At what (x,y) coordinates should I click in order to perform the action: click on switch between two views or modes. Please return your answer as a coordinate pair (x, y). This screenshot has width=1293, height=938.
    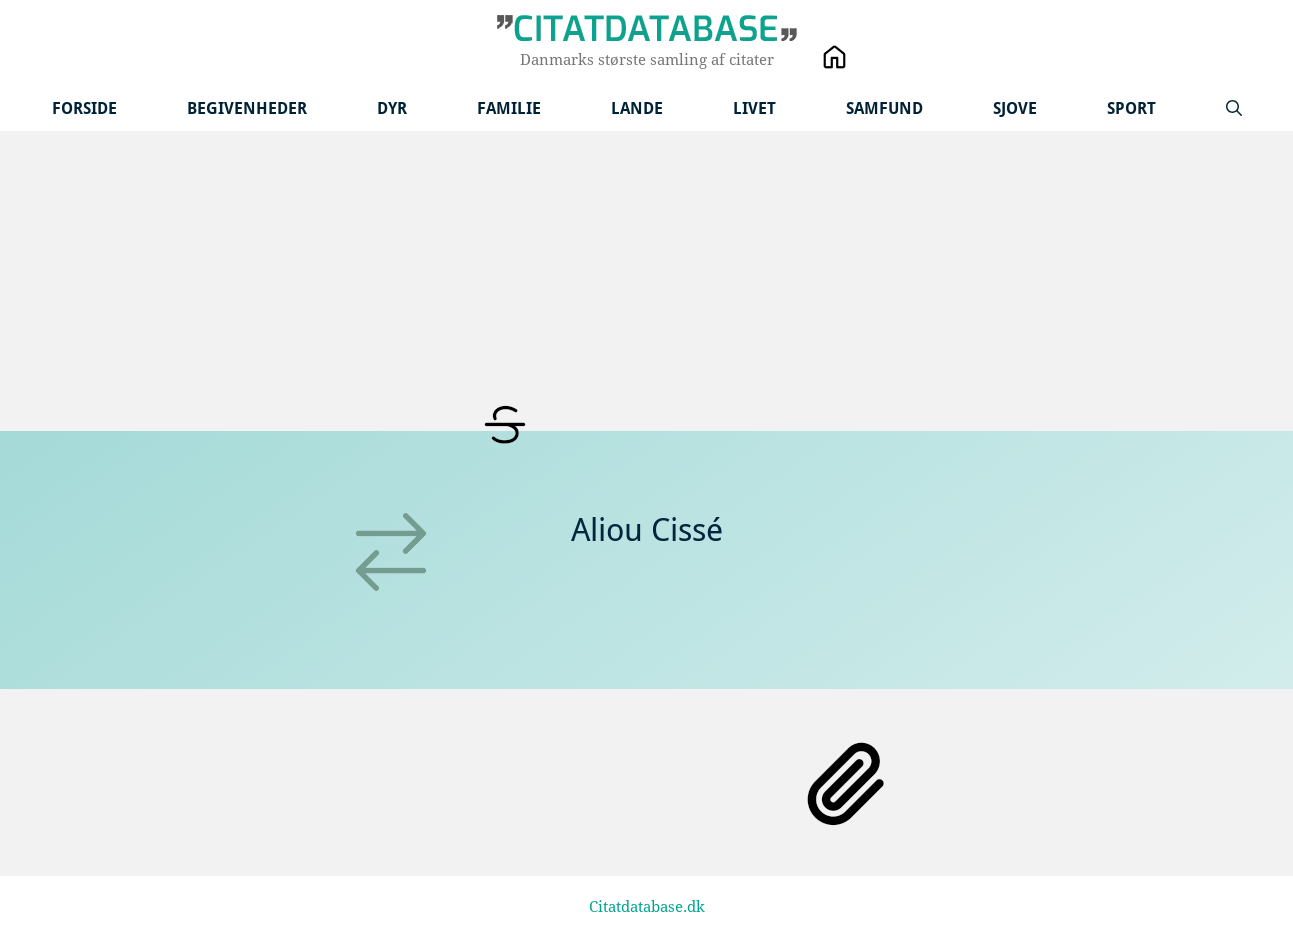
    Looking at the image, I should click on (391, 552).